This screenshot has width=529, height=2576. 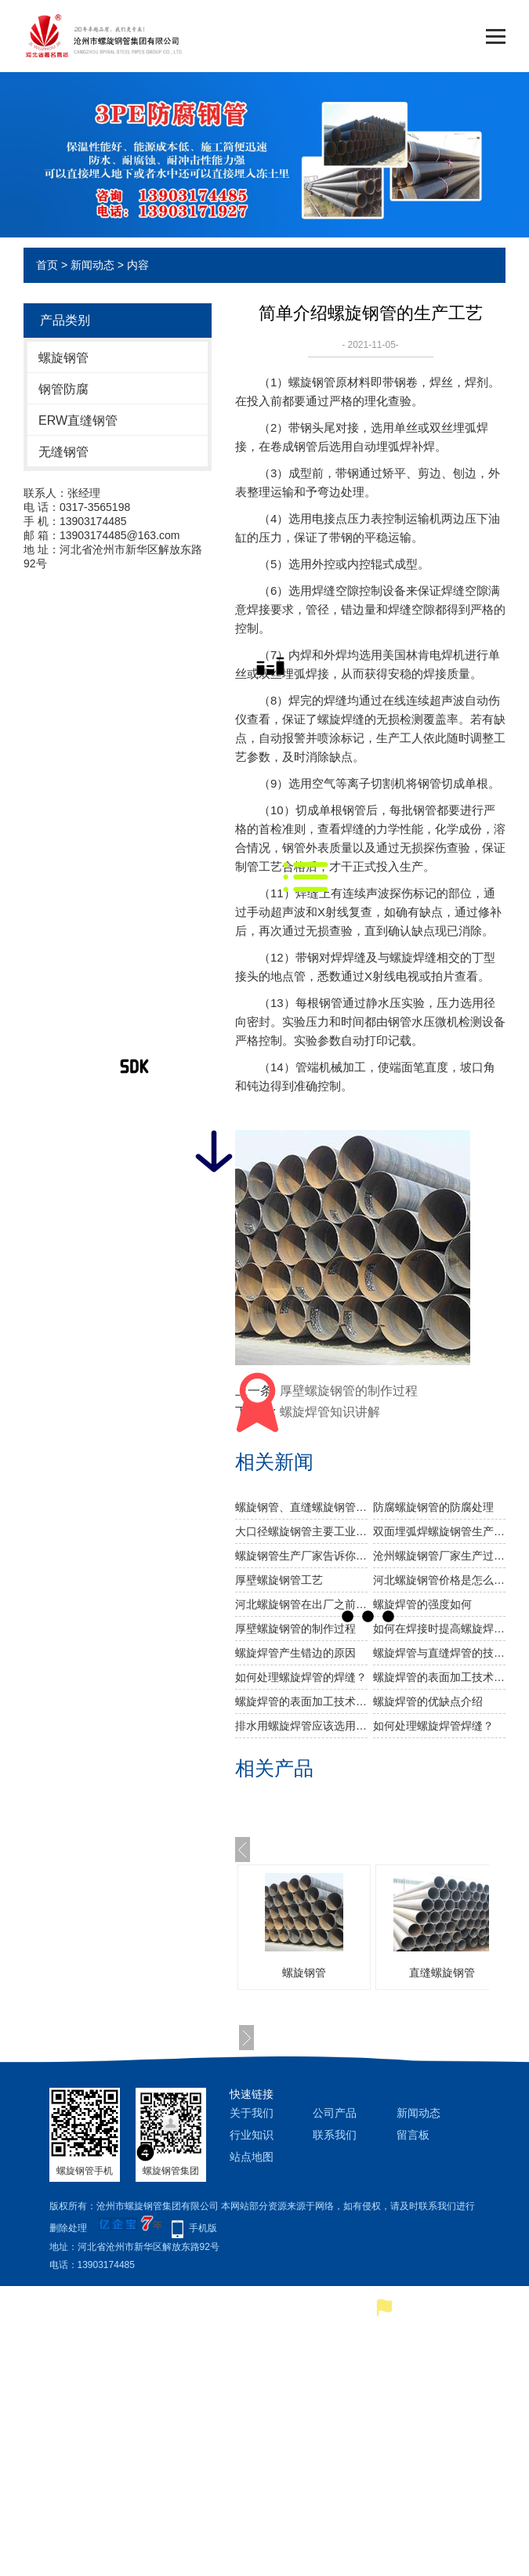 I want to click on view achievements or awards, so click(x=257, y=1402).